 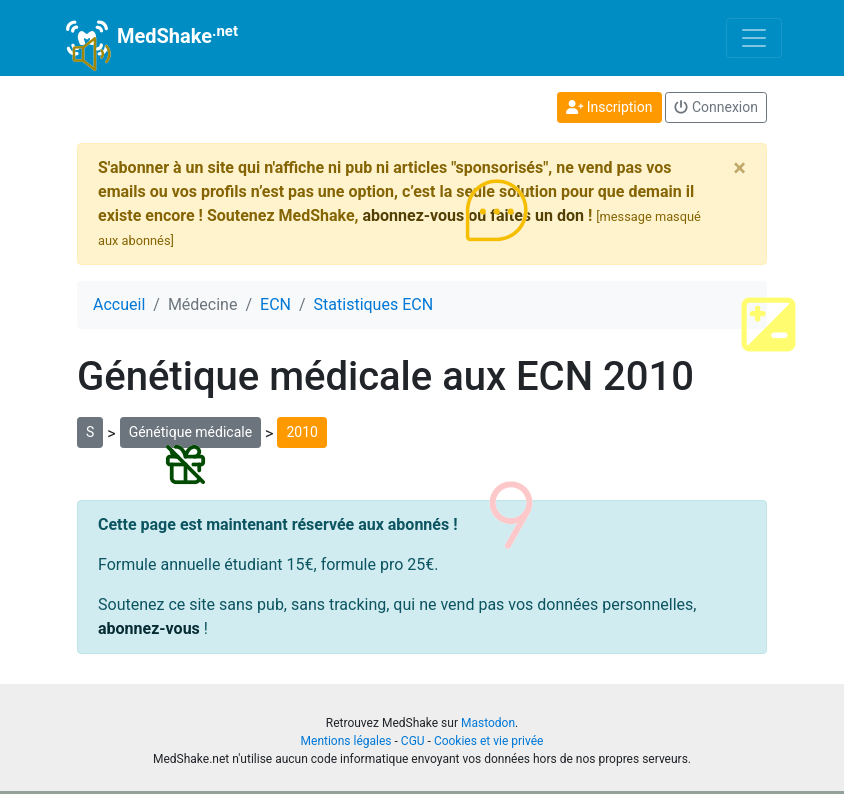 What do you see at coordinates (768, 324) in the screenshot?
I see `adjust photo exposure settings` at bounding box center [768, 324].